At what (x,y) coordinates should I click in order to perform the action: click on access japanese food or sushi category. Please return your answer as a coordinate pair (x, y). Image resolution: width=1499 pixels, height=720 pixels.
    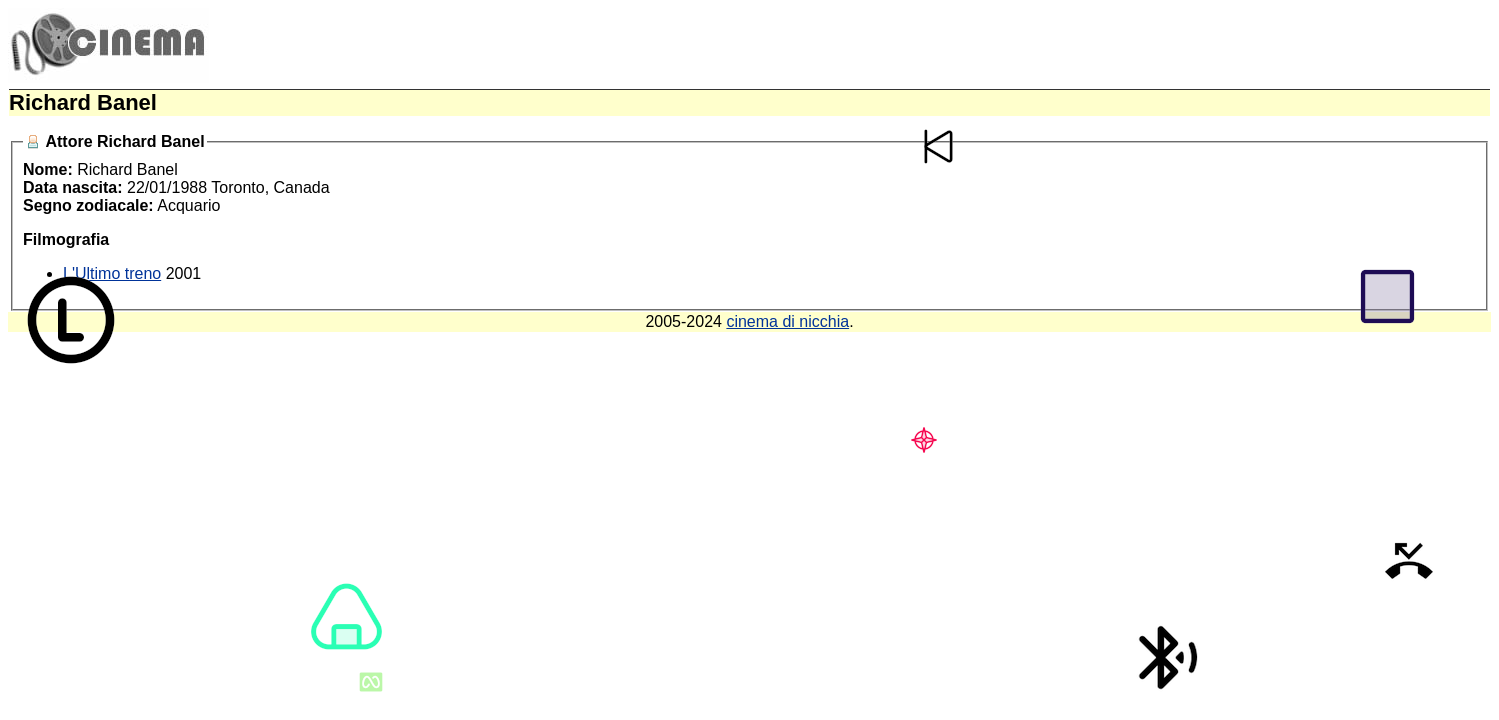
    Looking at the image, I should click on (346, 616).